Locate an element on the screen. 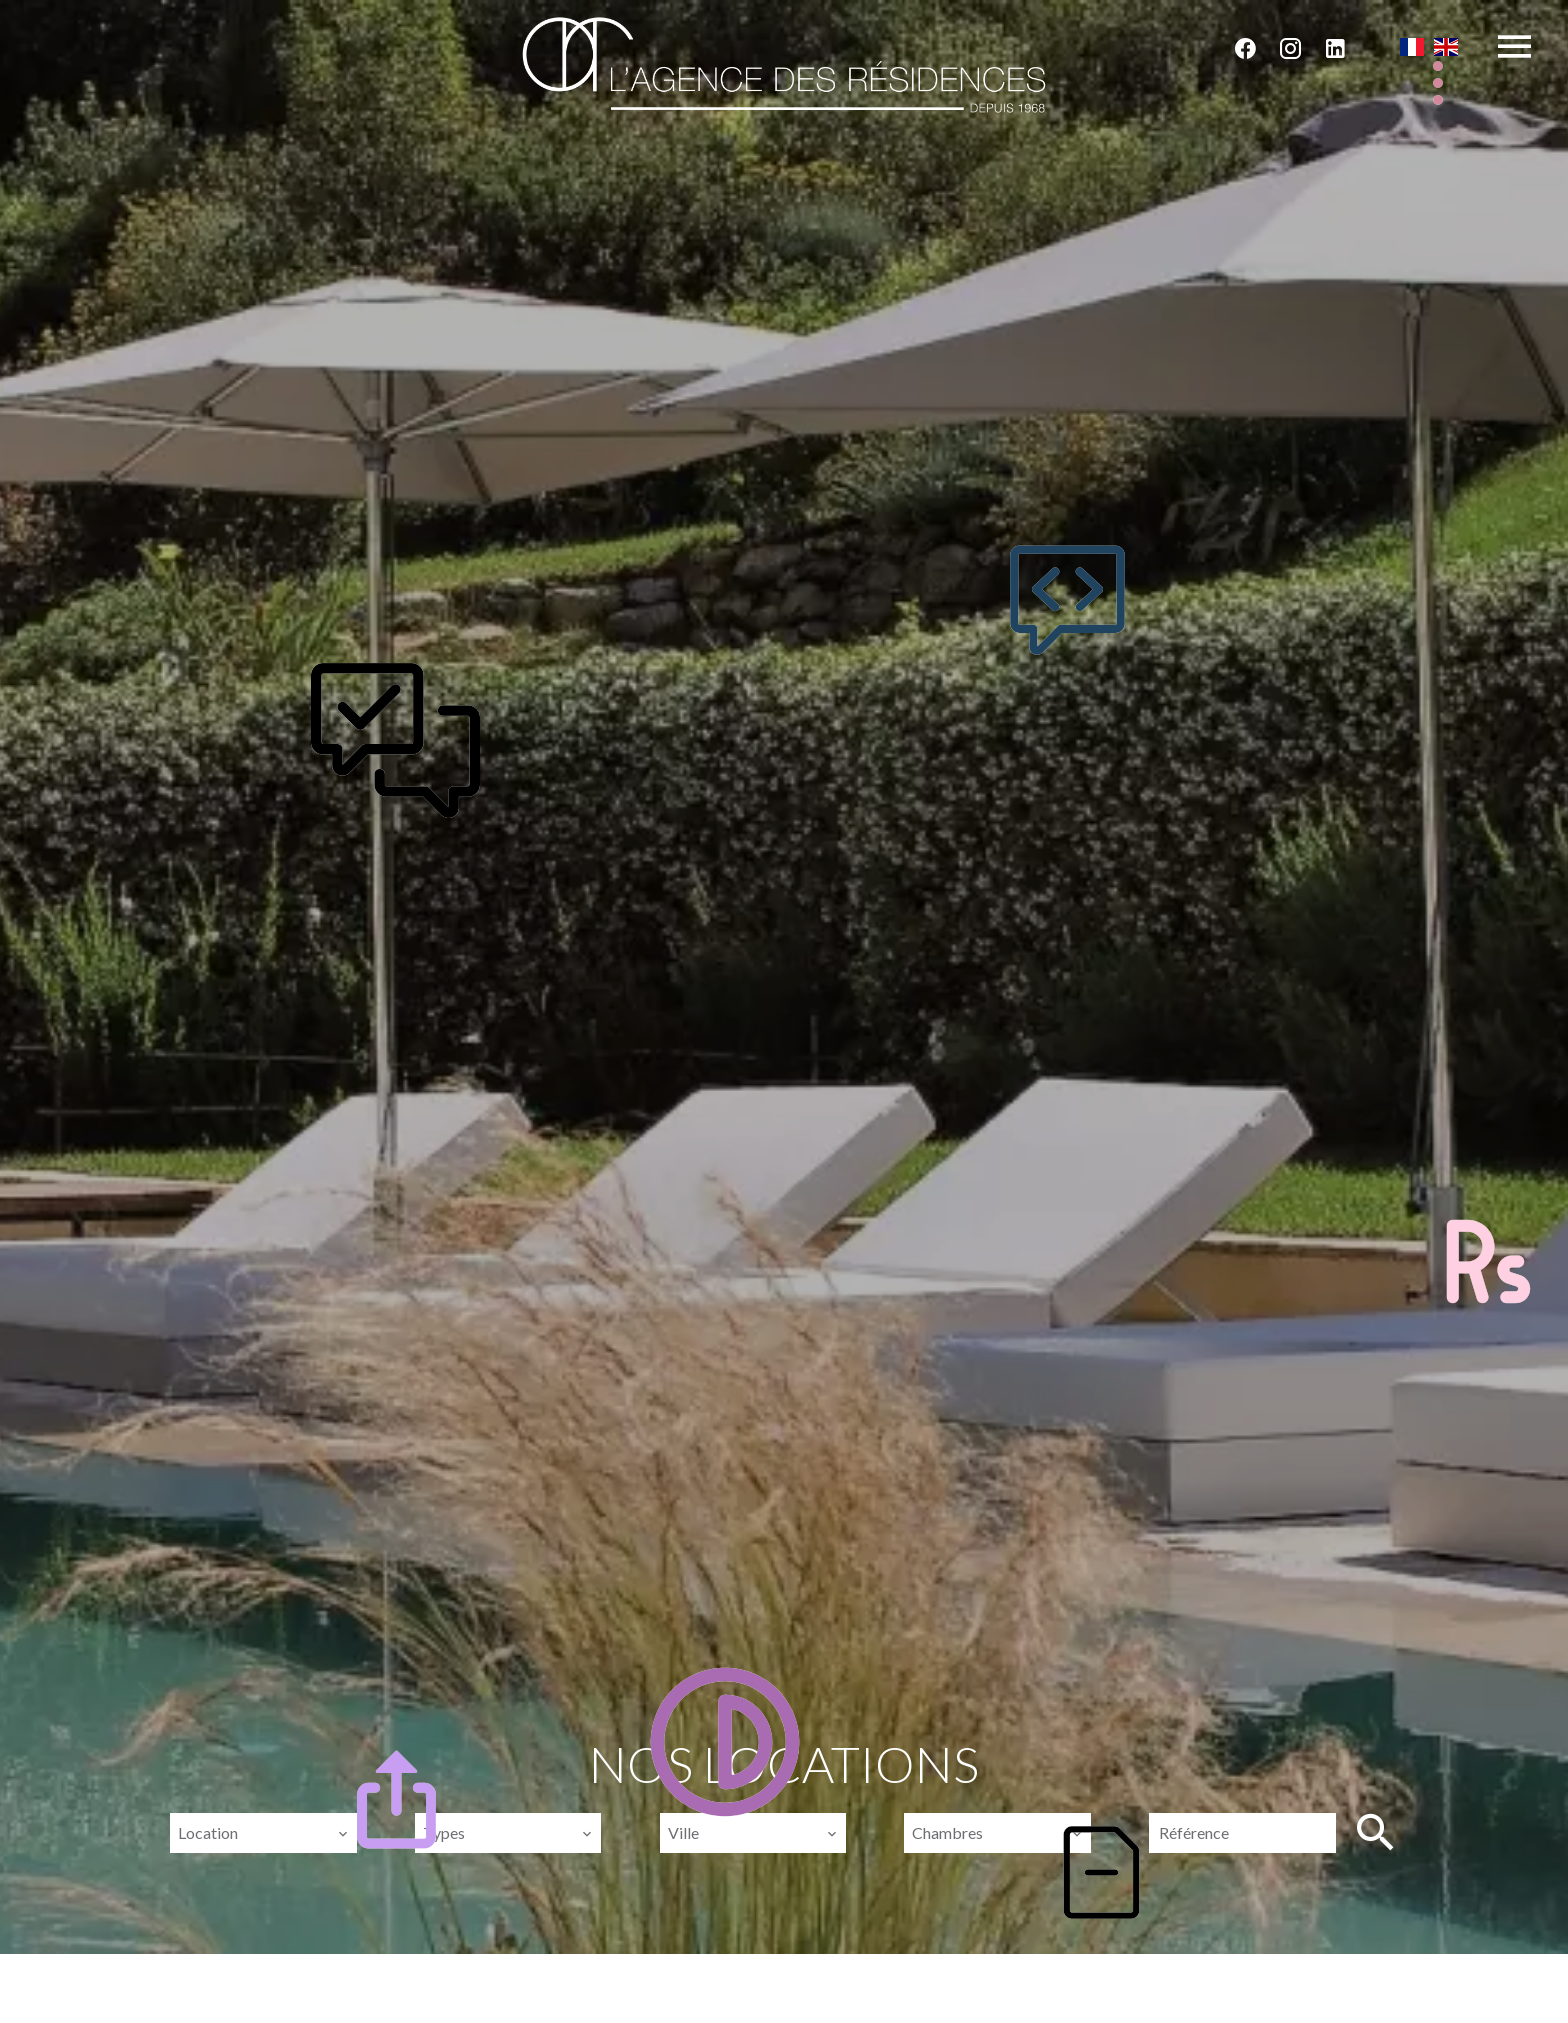 The width and height of the screenshot is (1568, 2023). open additional options menu is located at coordinates (1438, 83).